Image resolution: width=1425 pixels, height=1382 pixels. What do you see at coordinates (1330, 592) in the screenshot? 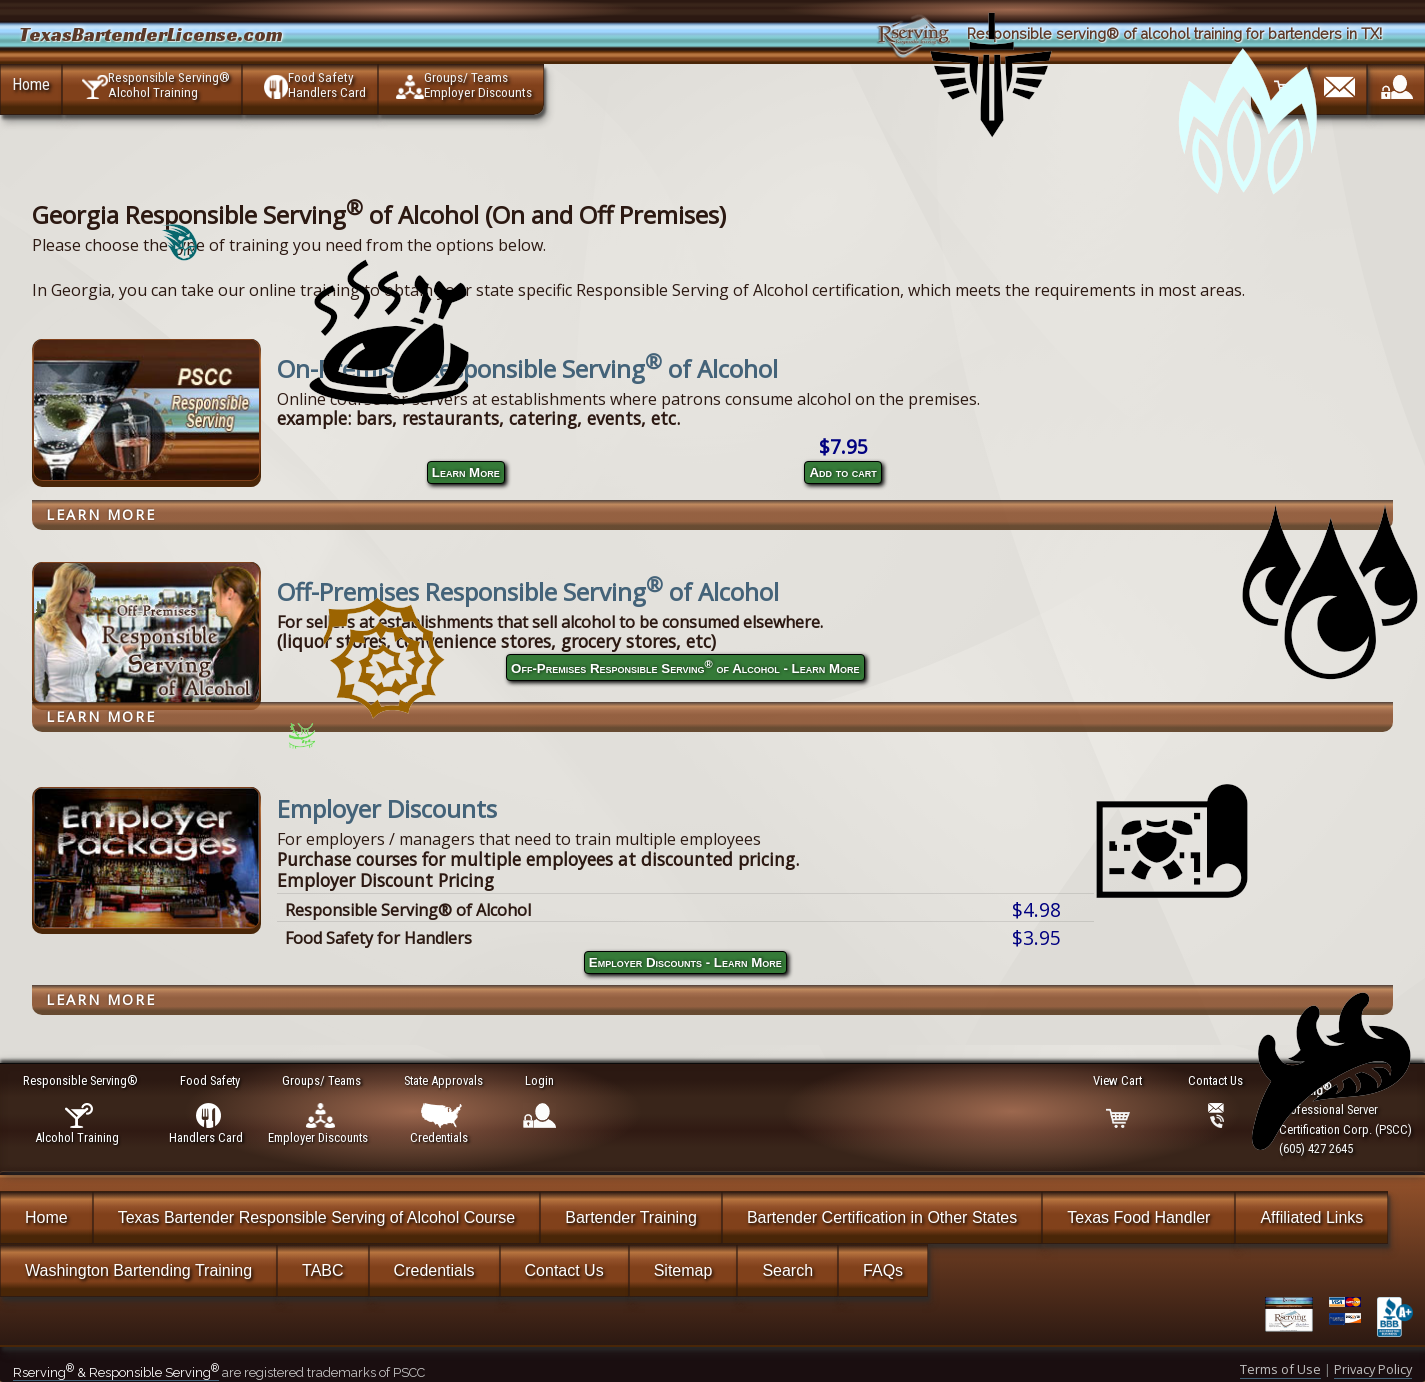
I see `indicates humidity or moisture level` at bounding box center [1330, 592].